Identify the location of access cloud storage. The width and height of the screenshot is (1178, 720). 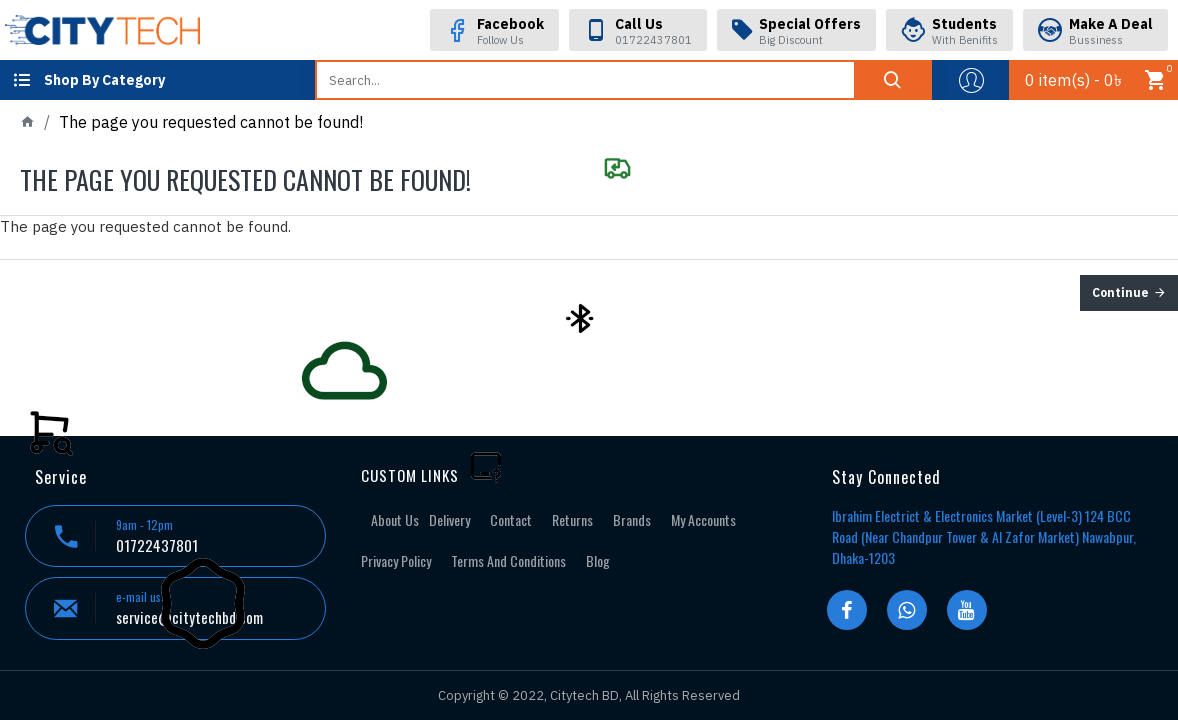
(344, 372).